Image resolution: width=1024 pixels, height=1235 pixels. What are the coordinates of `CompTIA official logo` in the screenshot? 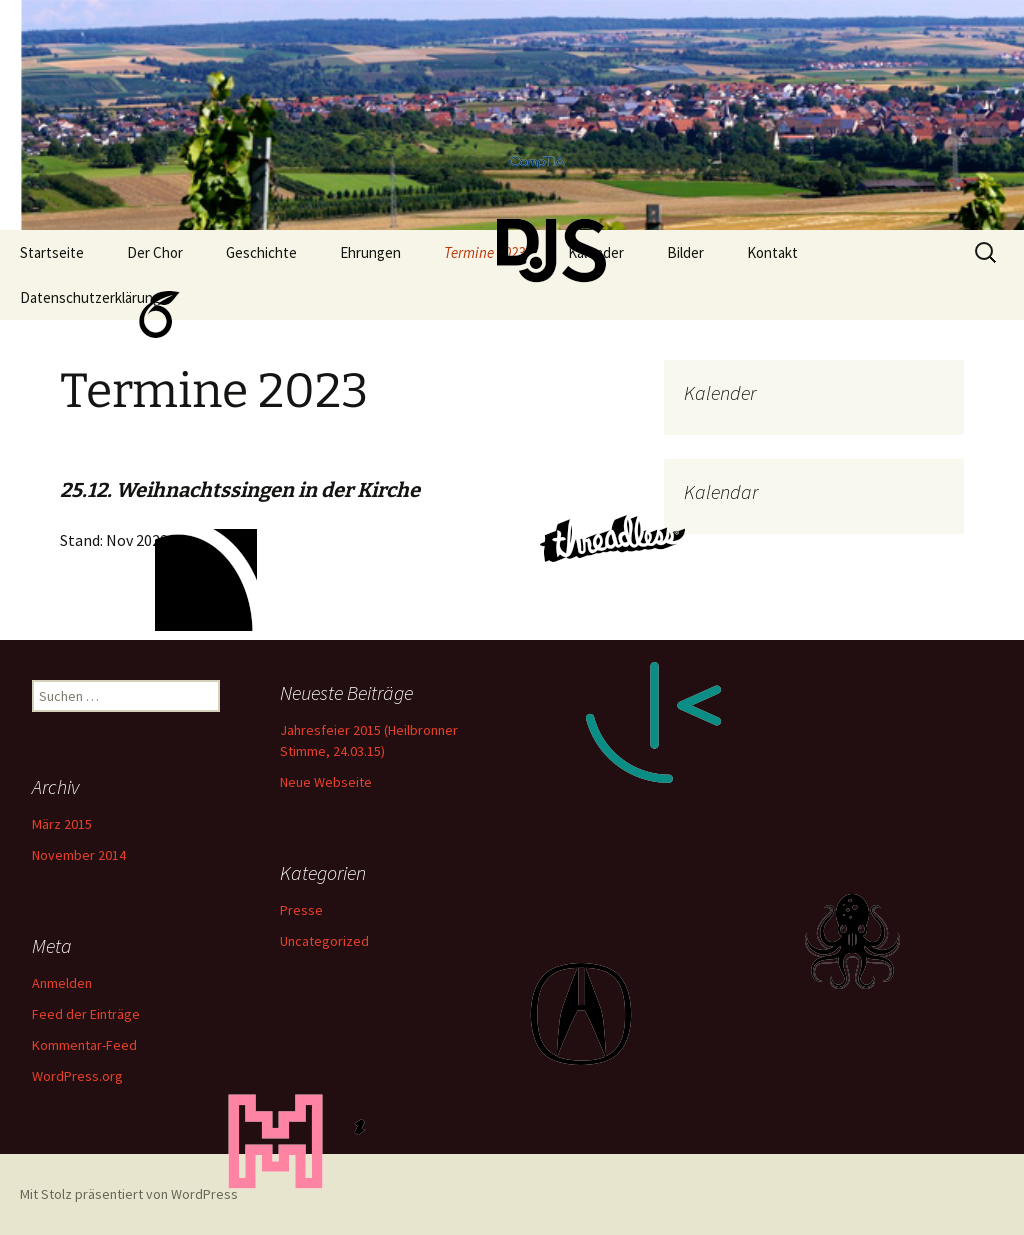 It's located at (537, 162).